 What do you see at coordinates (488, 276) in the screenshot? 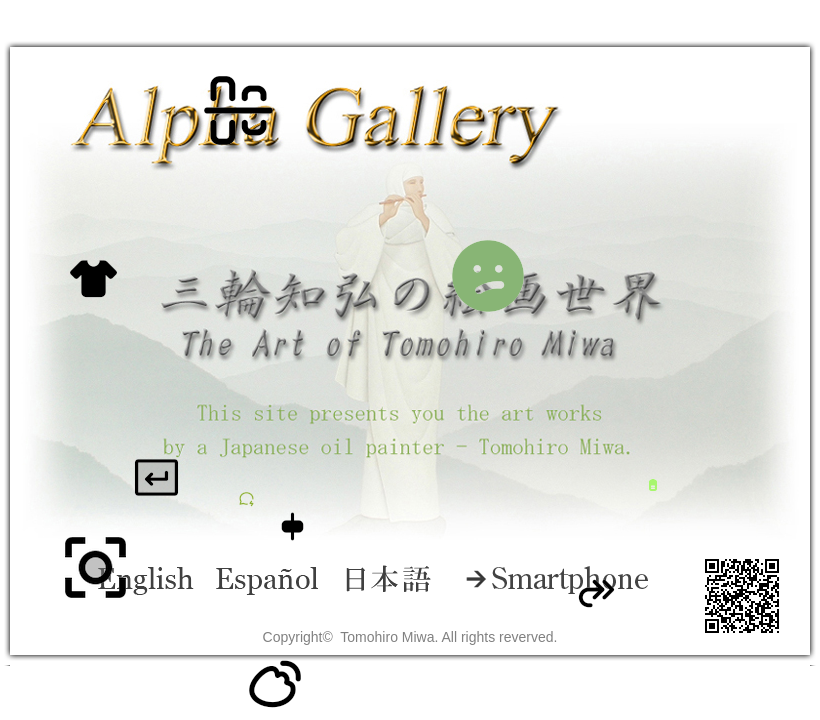
I see `indicates a confused or uncertain state` at bounding box center [488, 276].